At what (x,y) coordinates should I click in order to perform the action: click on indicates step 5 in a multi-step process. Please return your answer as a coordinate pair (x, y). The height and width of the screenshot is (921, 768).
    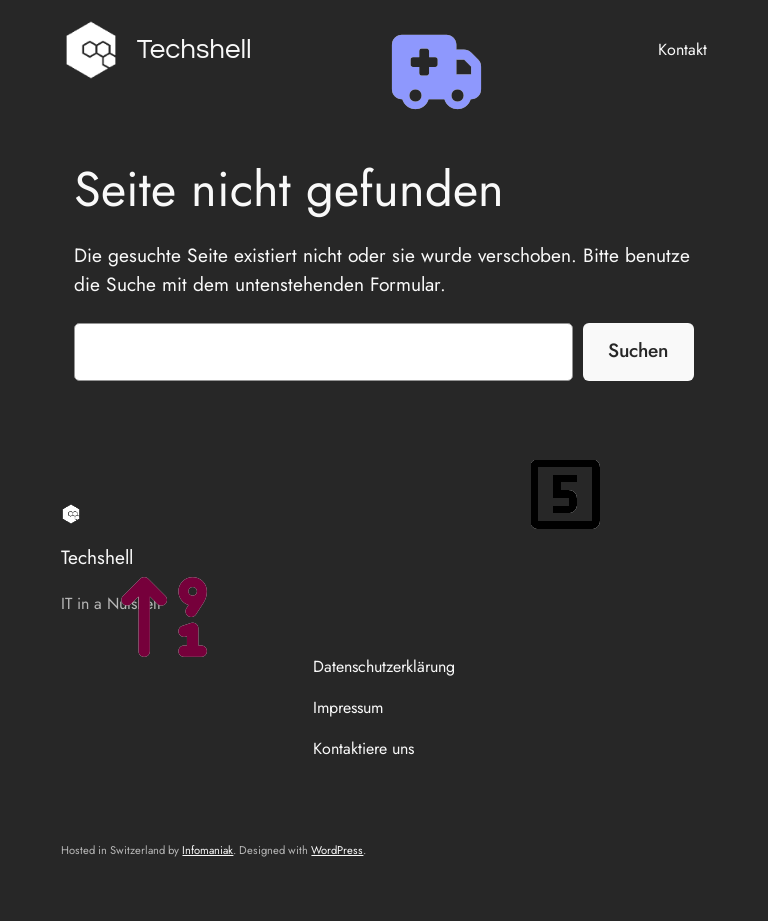
    Looking at the image, I should click on (565, 494).